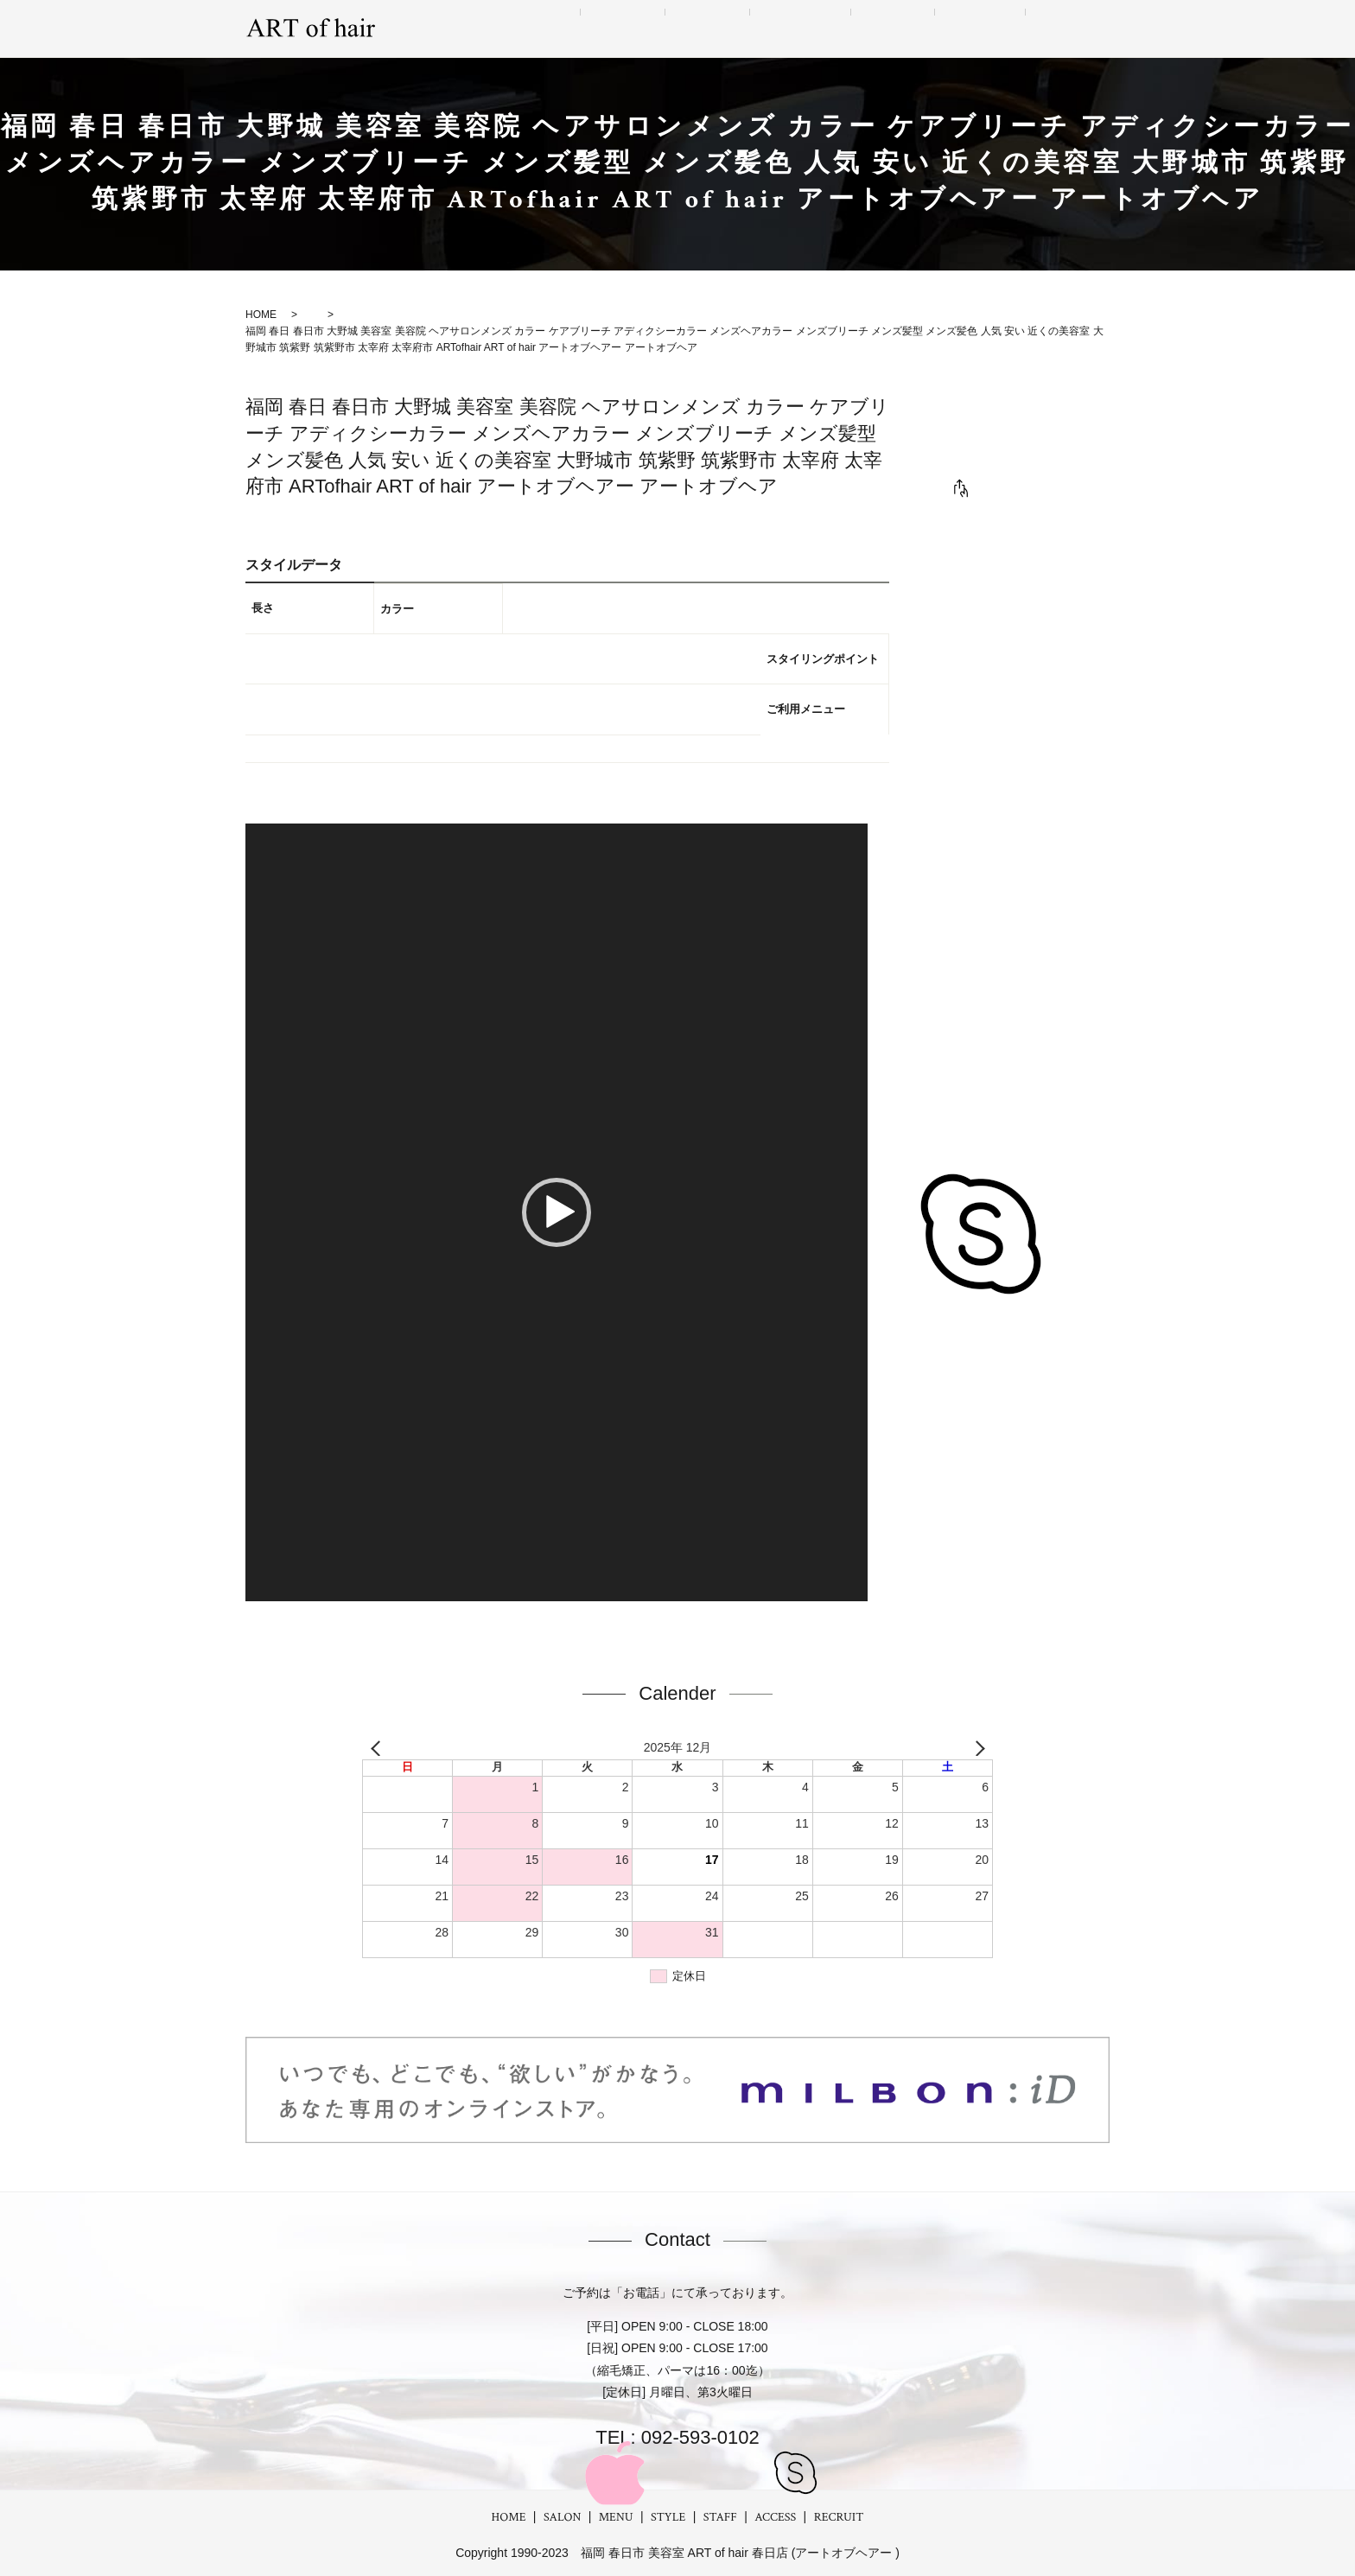 Image resolution: width=1355 pixels, height=2576 pixels. Describe the element at coordinates (960, 488) in the screenshot. I see `deposit or add funds to account` at that location.